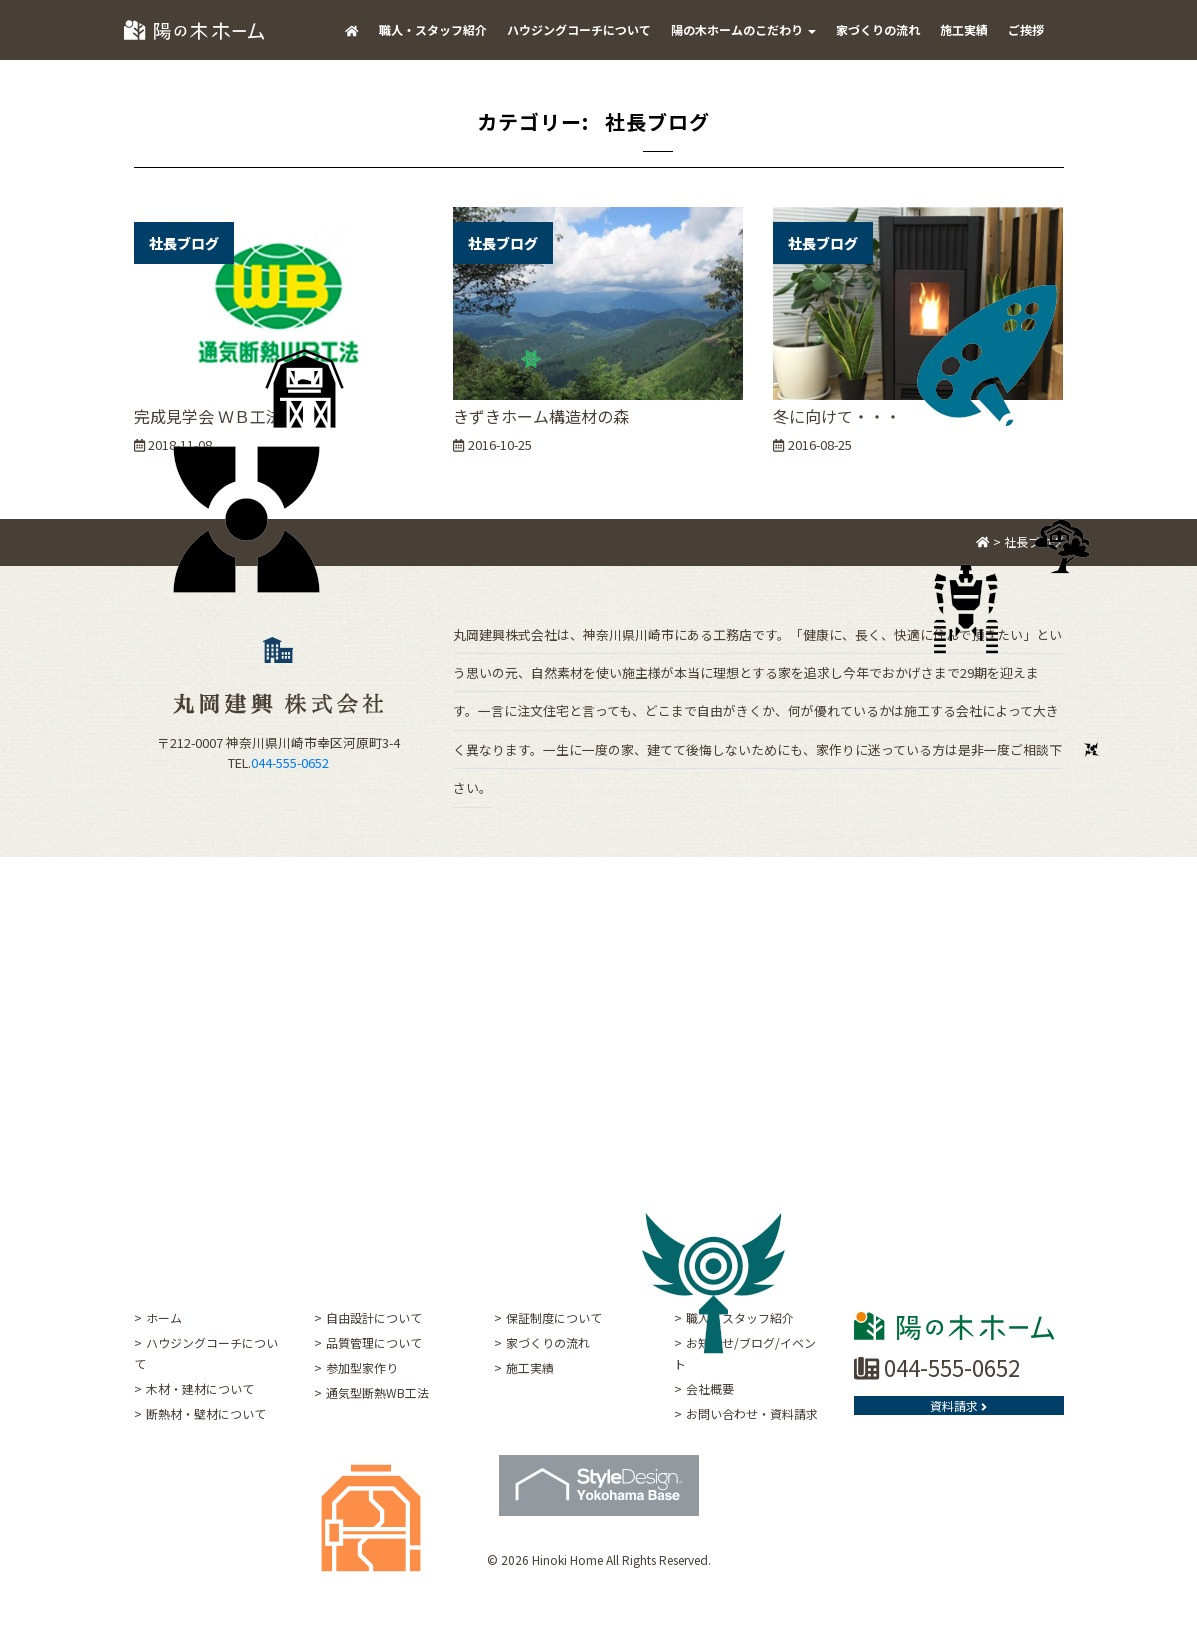  I want to click on track a moving objective or target, so click(713, 1282).